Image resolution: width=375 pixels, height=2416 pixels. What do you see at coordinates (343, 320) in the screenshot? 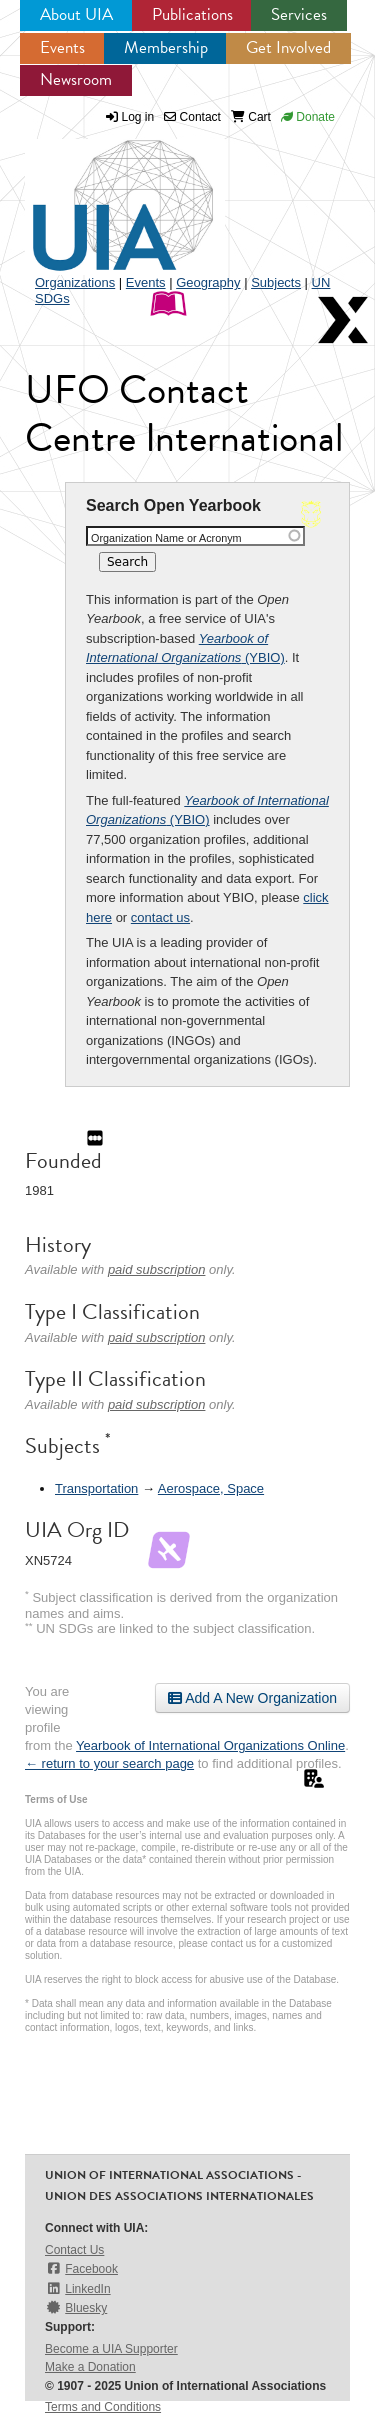
I see `visit experts exchange website` at bounding box center [343, 320].